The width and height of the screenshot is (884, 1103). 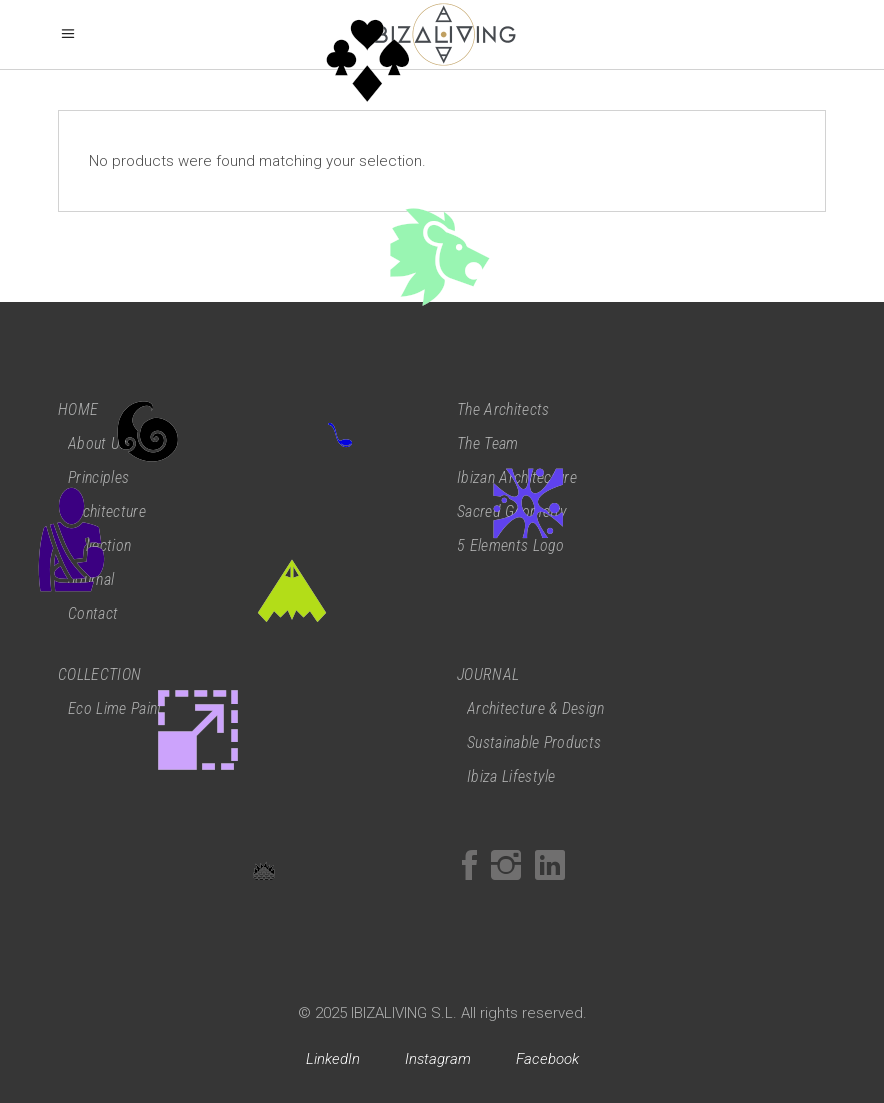 What do you see at coordinates (147, 431) in the screenshot?
I see `indicates weather conditions in a game interface` at bounding box center [147, 431].